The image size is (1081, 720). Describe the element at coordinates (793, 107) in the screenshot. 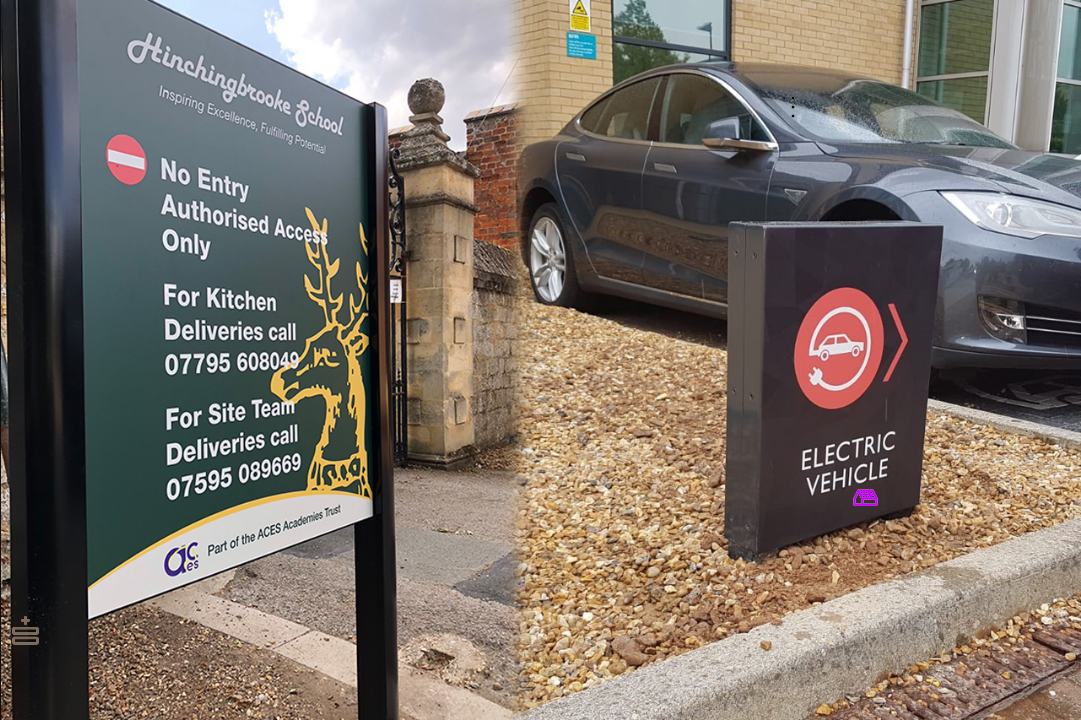

I see `open more options menu` at that location.